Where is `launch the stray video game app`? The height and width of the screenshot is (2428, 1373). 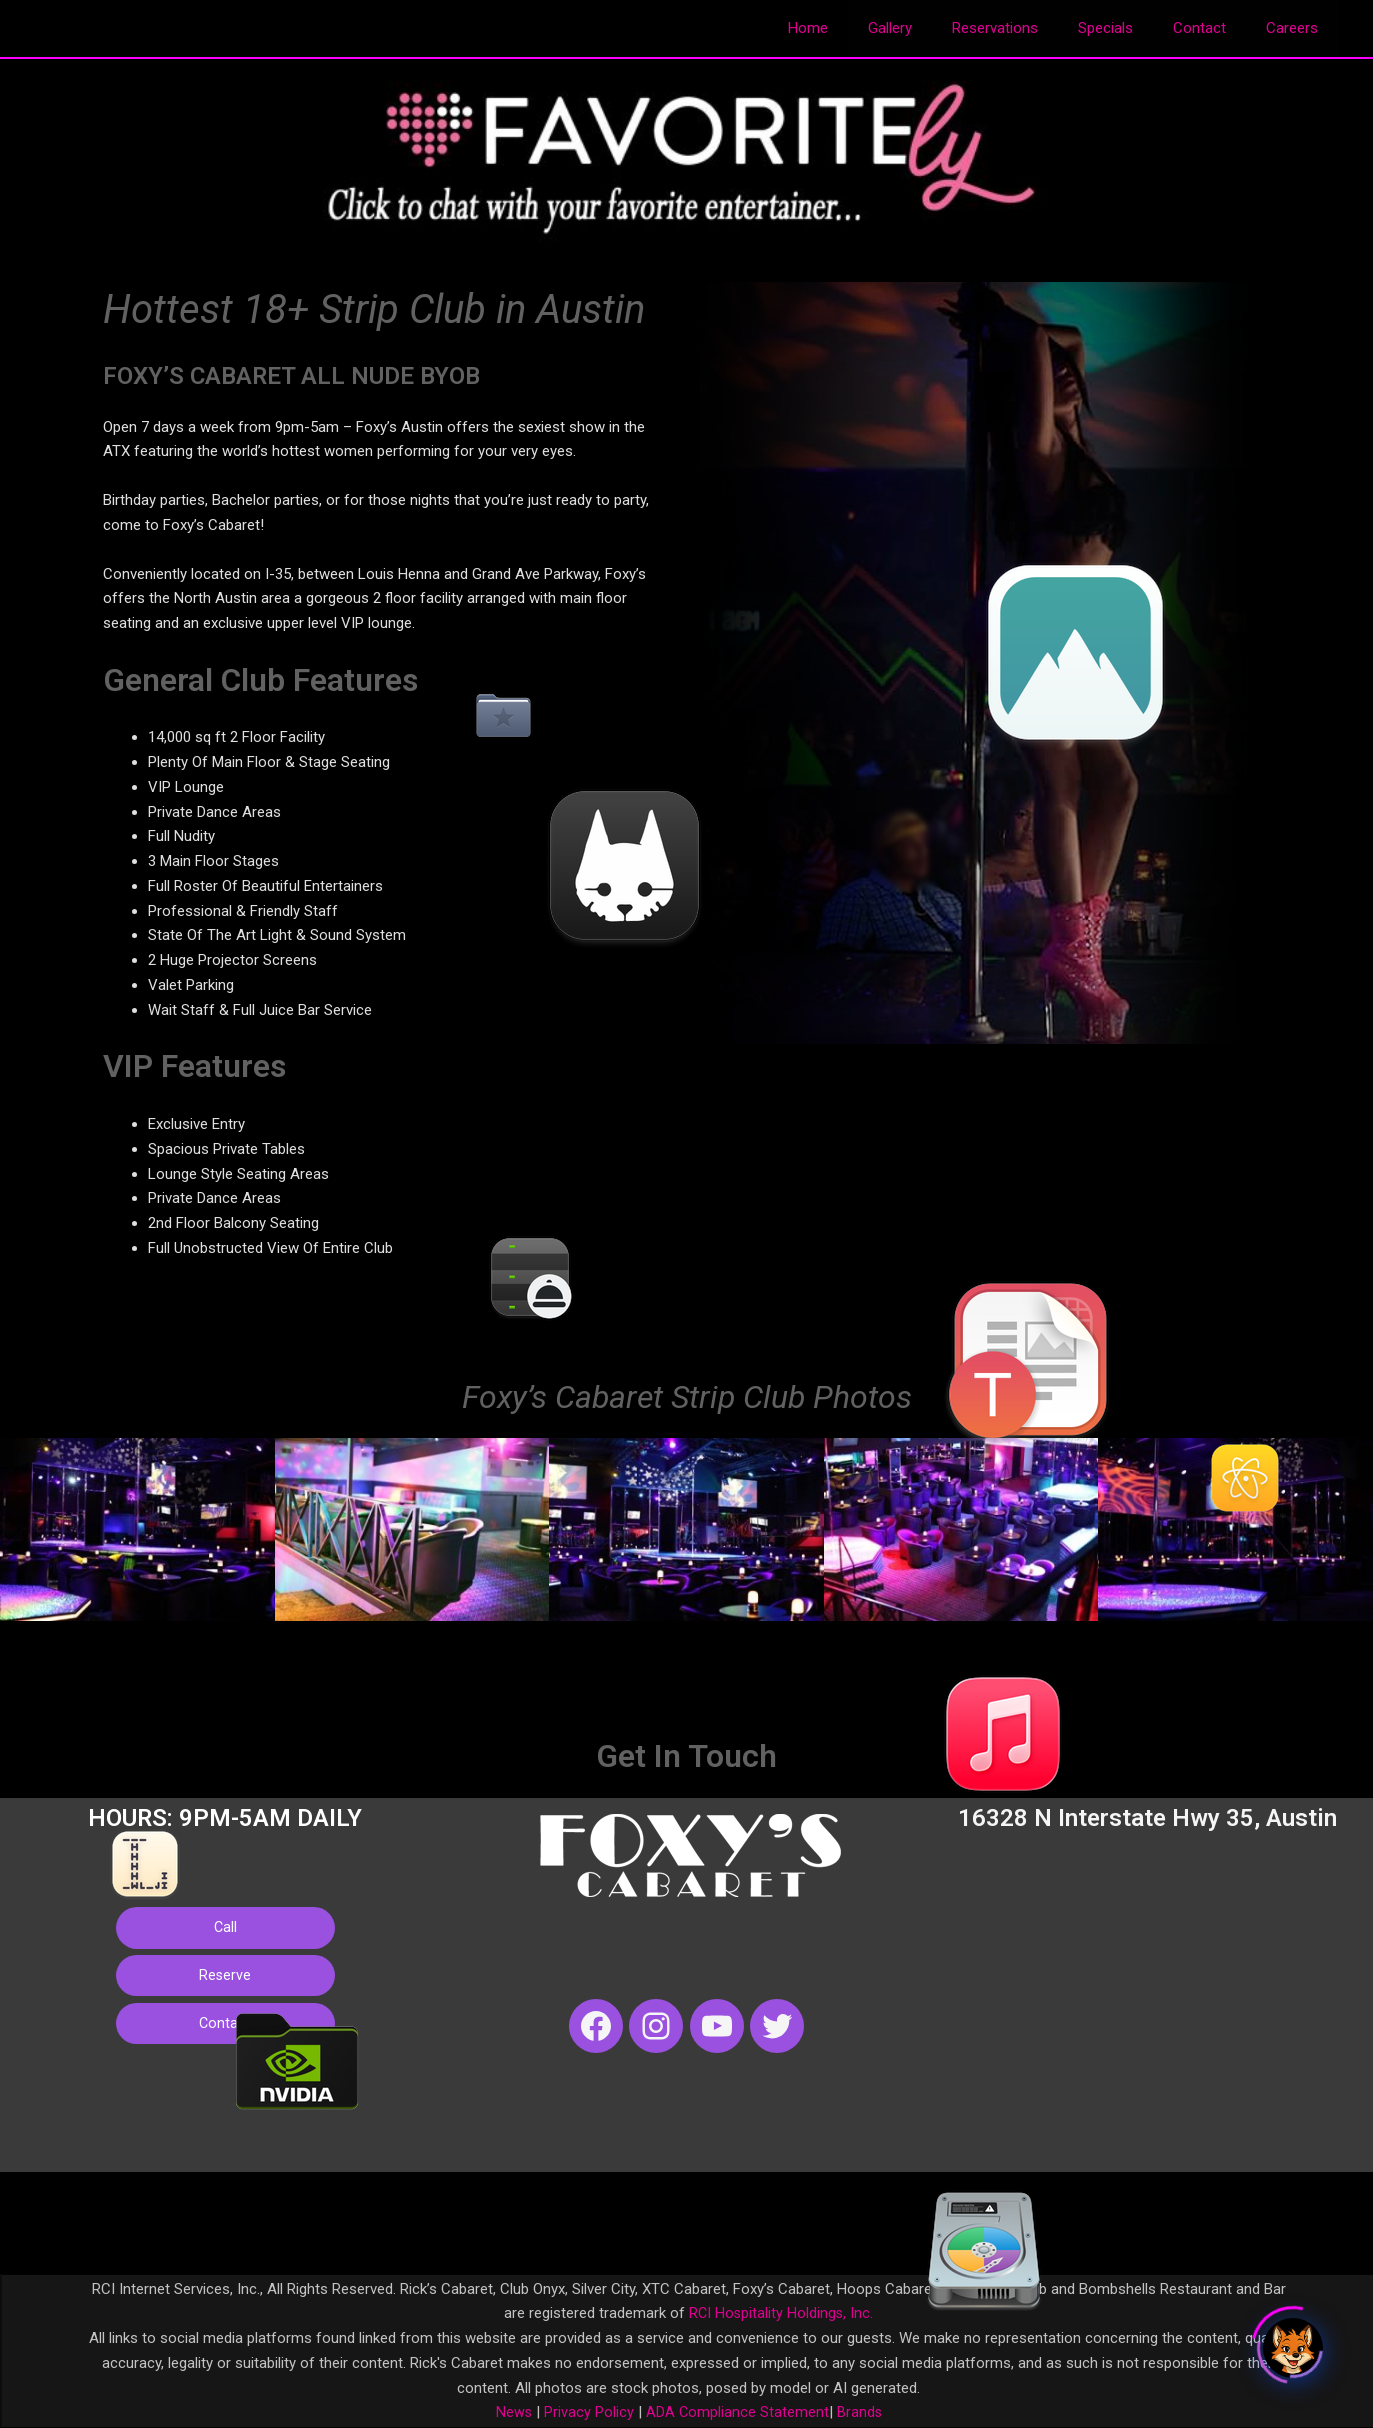
launch the stray video game app is located at coordinates (624, 865).